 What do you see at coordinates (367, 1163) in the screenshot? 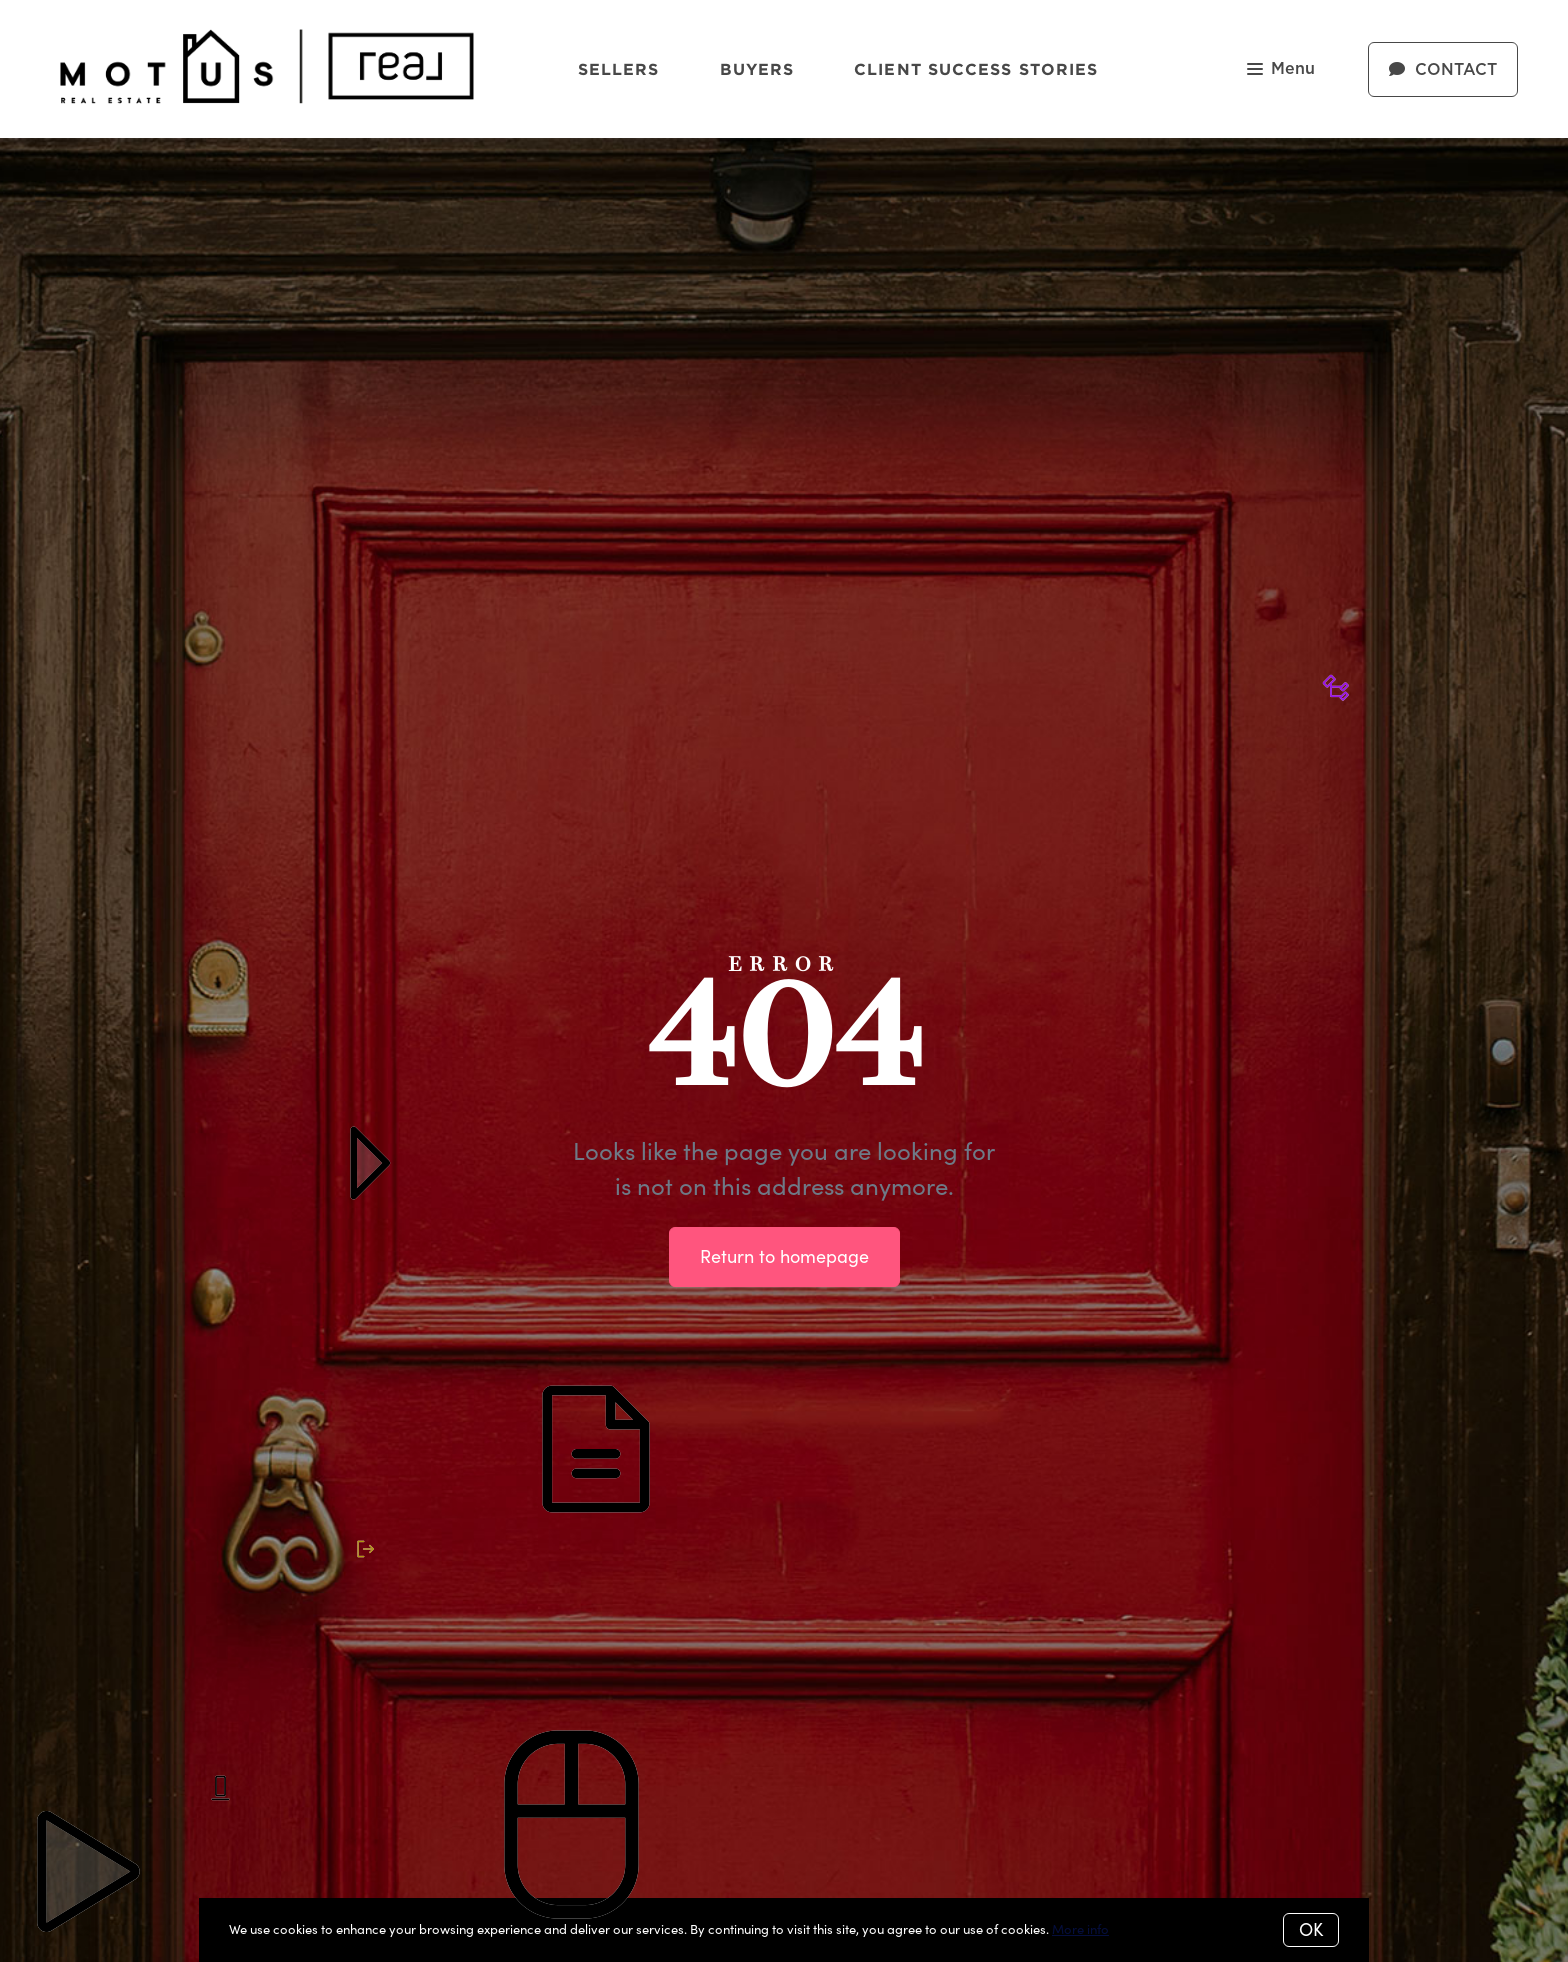
I see `navigate to the next item or screen` at bounding box center [367, 1163].